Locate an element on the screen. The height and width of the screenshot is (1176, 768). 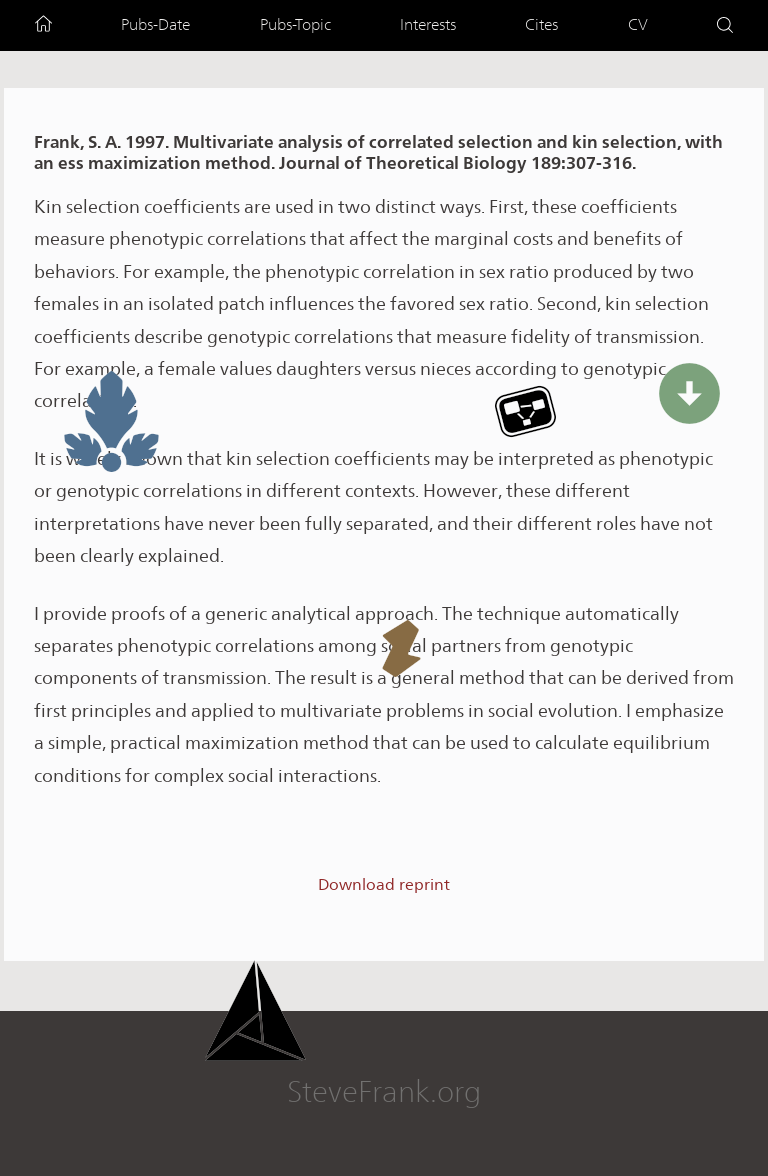
open the Zilch app is located at coordinates (401, 648).